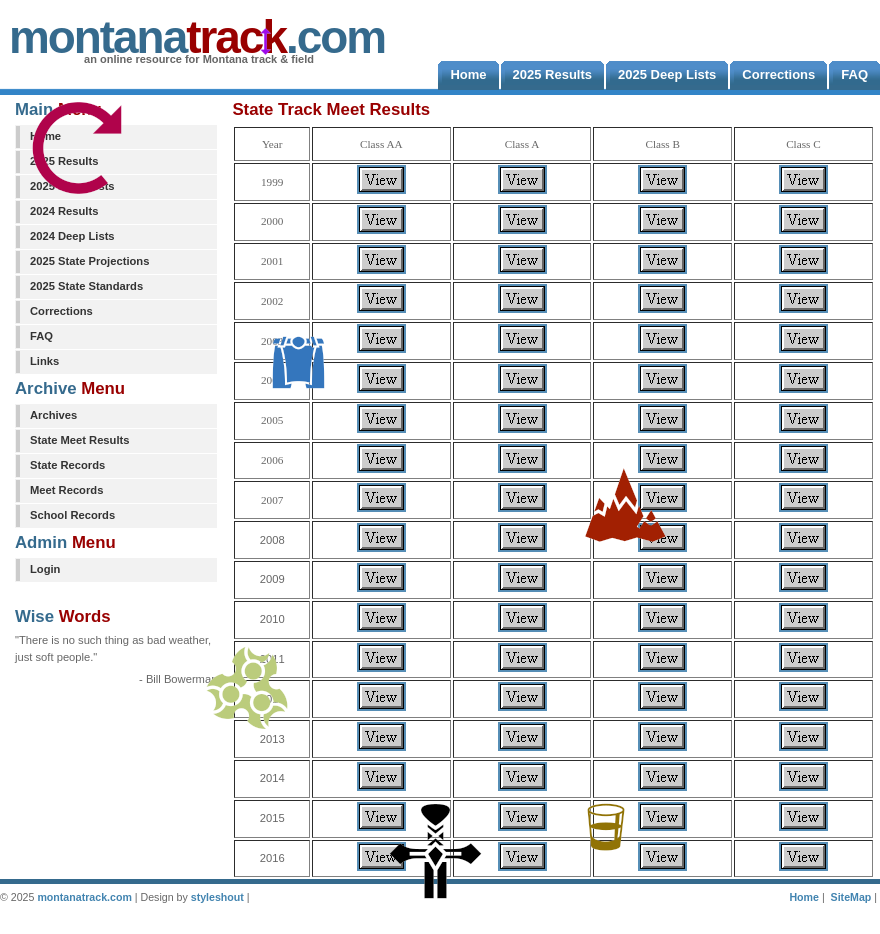  What do you see at coordinates (606, 827) in the screenshot?
I see `indicates a shot glass or alcoholic beverage item` at bounding box center [606, 827].